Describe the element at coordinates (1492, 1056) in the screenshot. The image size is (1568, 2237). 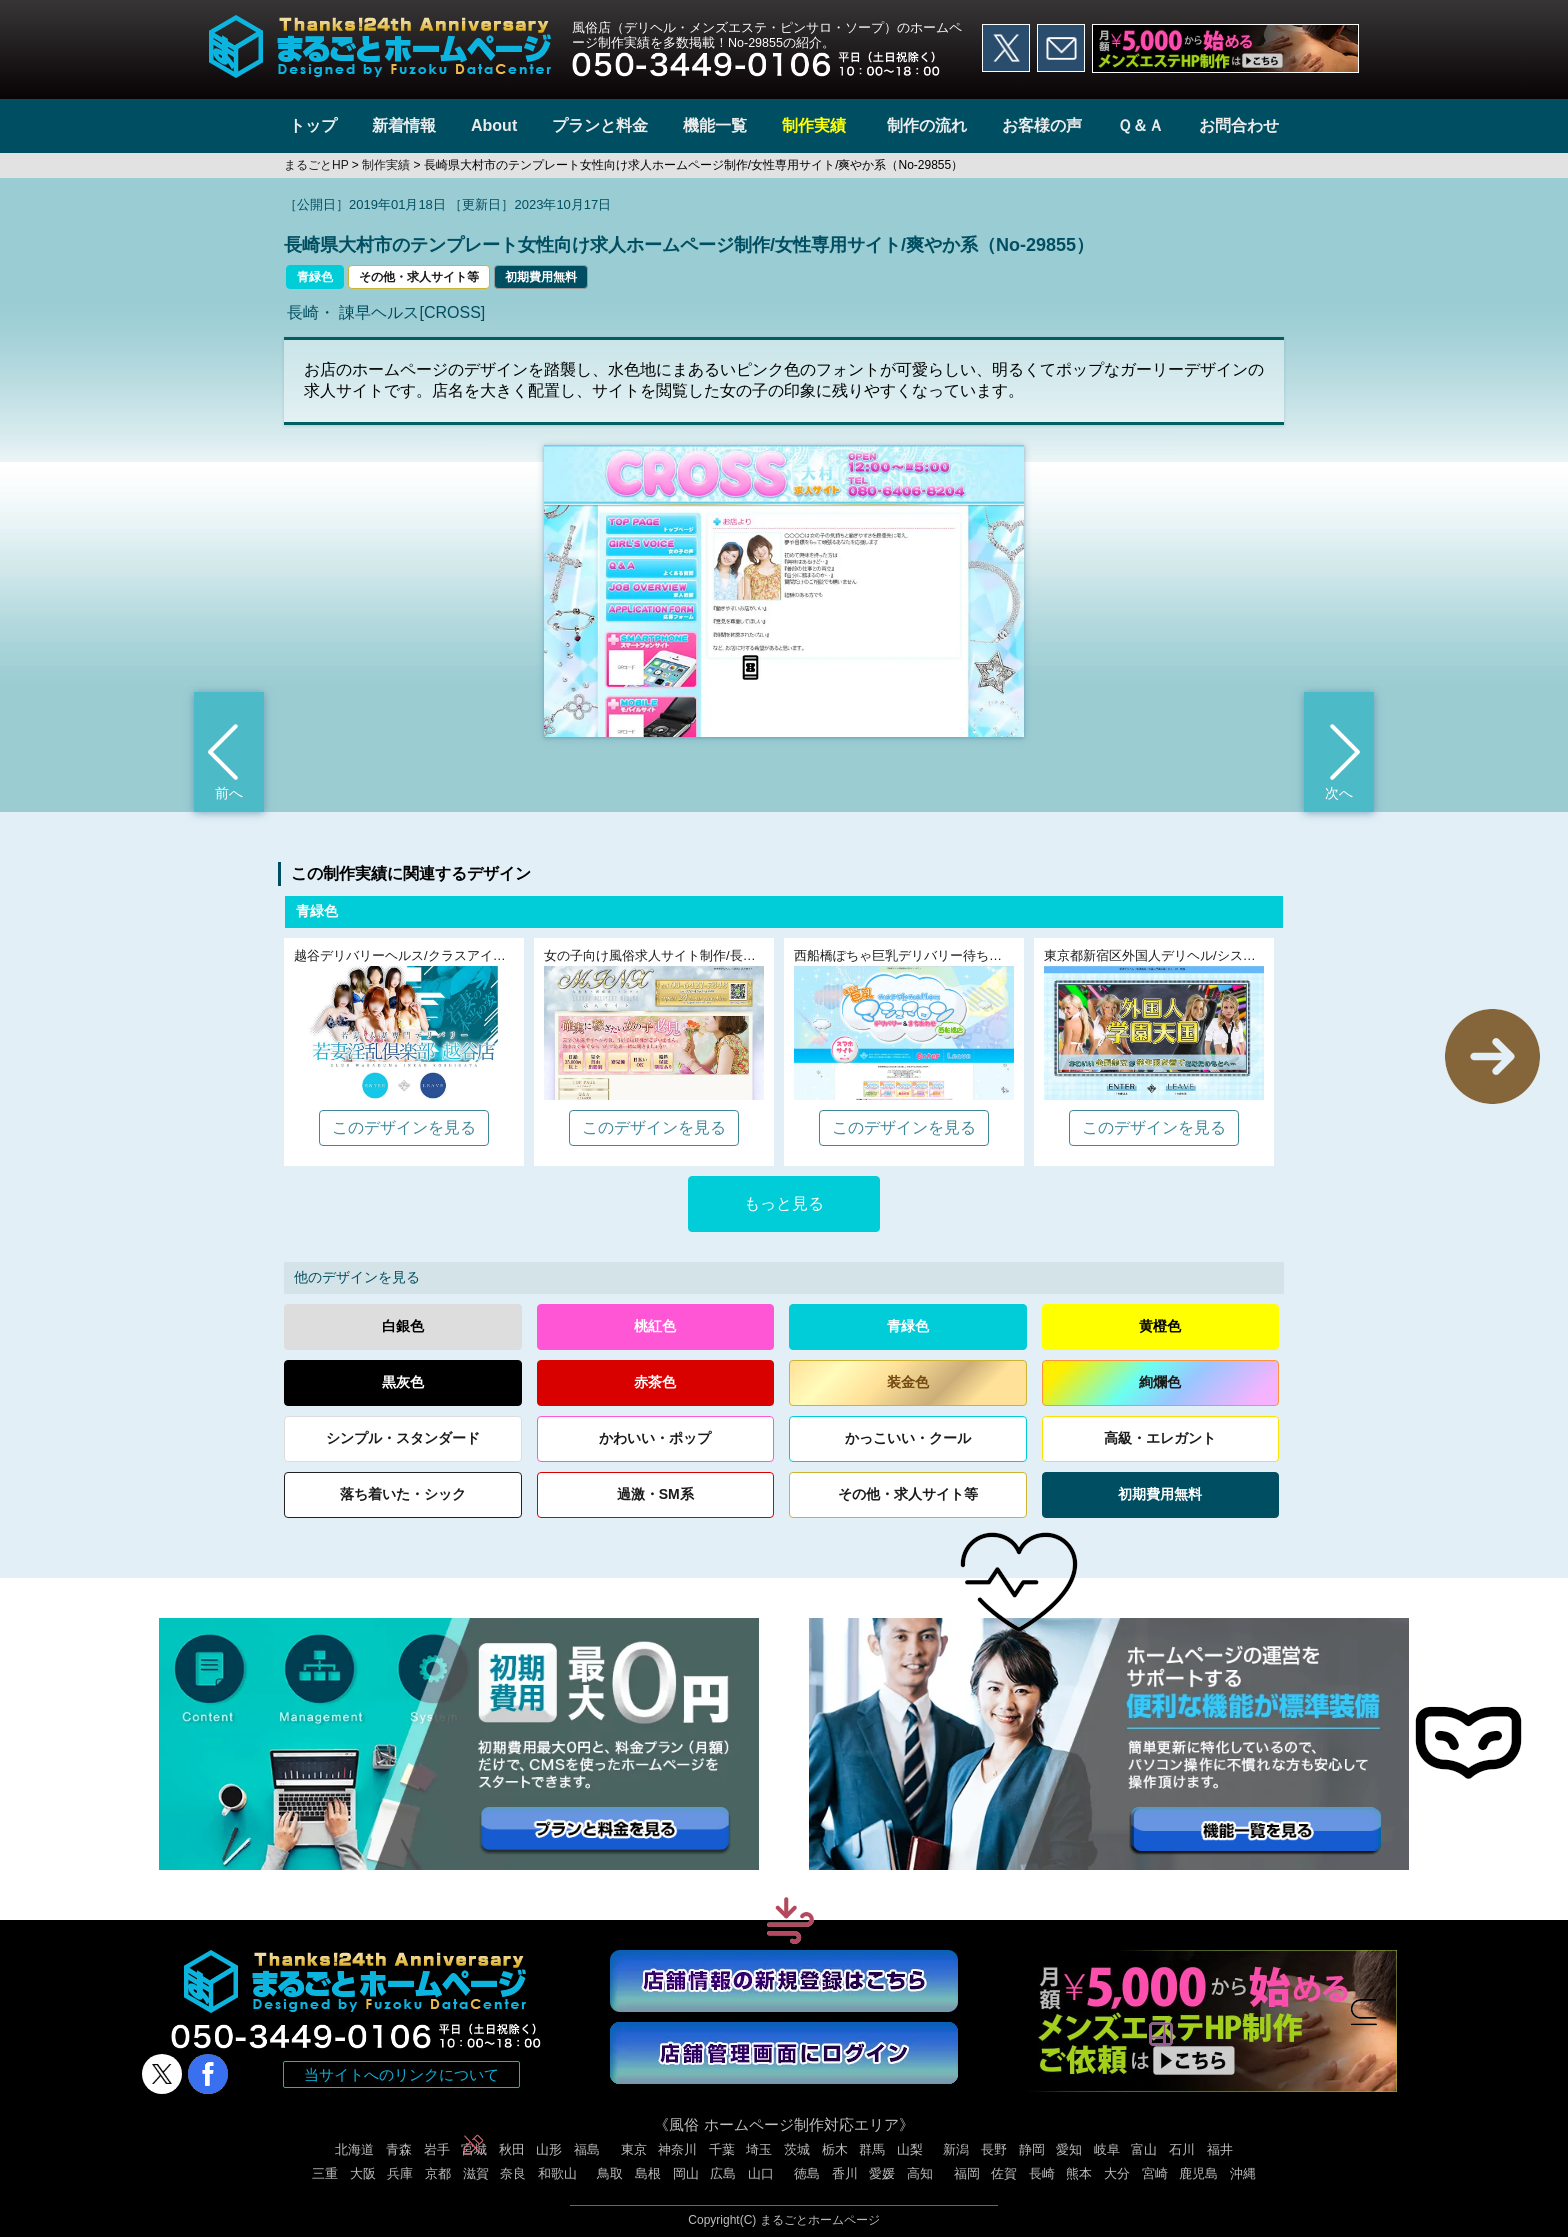
I see `proceed to the next step` at that location.